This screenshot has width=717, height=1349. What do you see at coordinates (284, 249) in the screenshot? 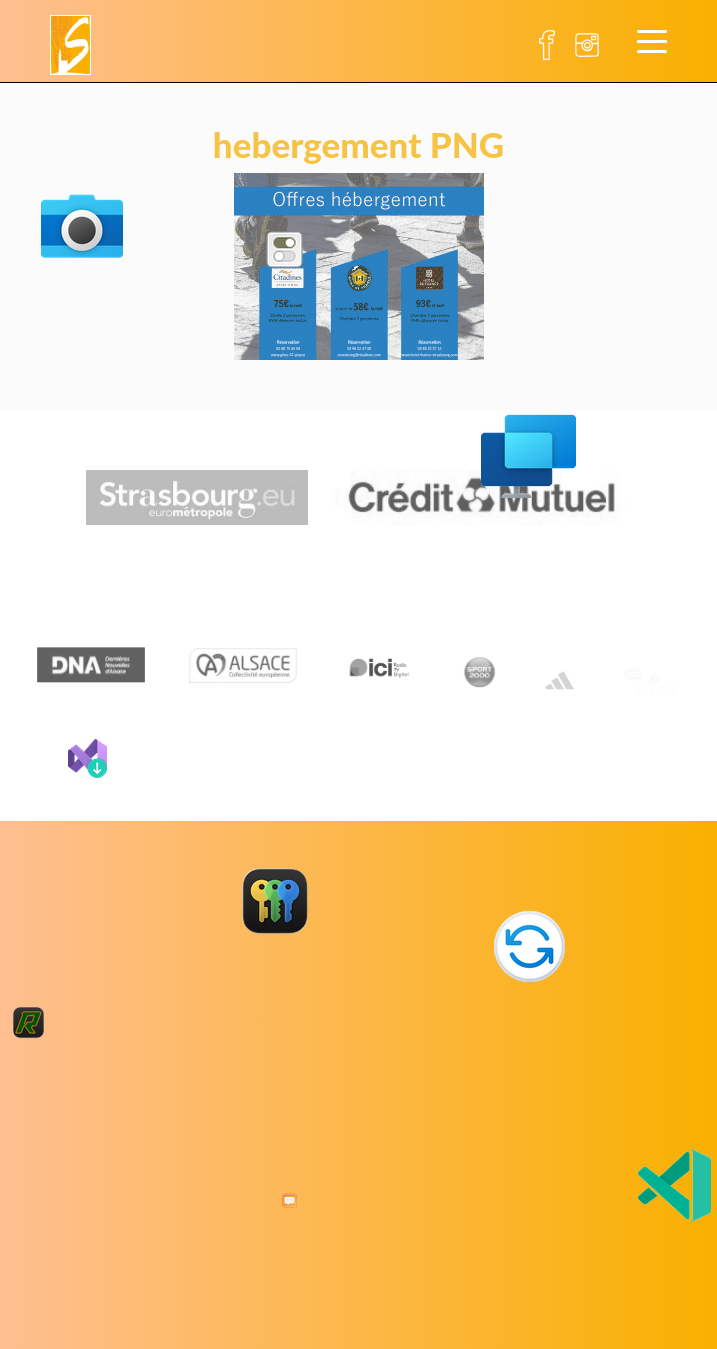
I see `open unity tweak tool settings` at bounding box center [284, 249].